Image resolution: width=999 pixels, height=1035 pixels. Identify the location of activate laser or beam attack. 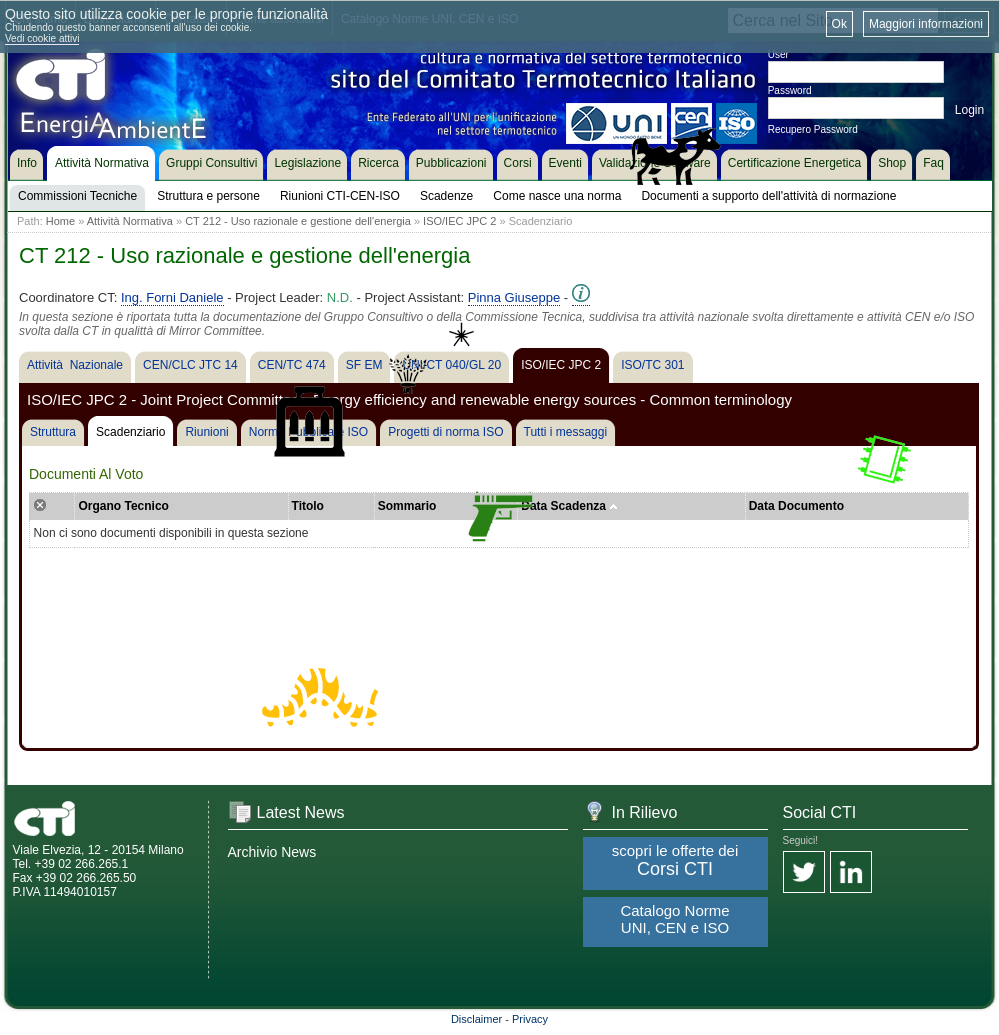
(461, 334).